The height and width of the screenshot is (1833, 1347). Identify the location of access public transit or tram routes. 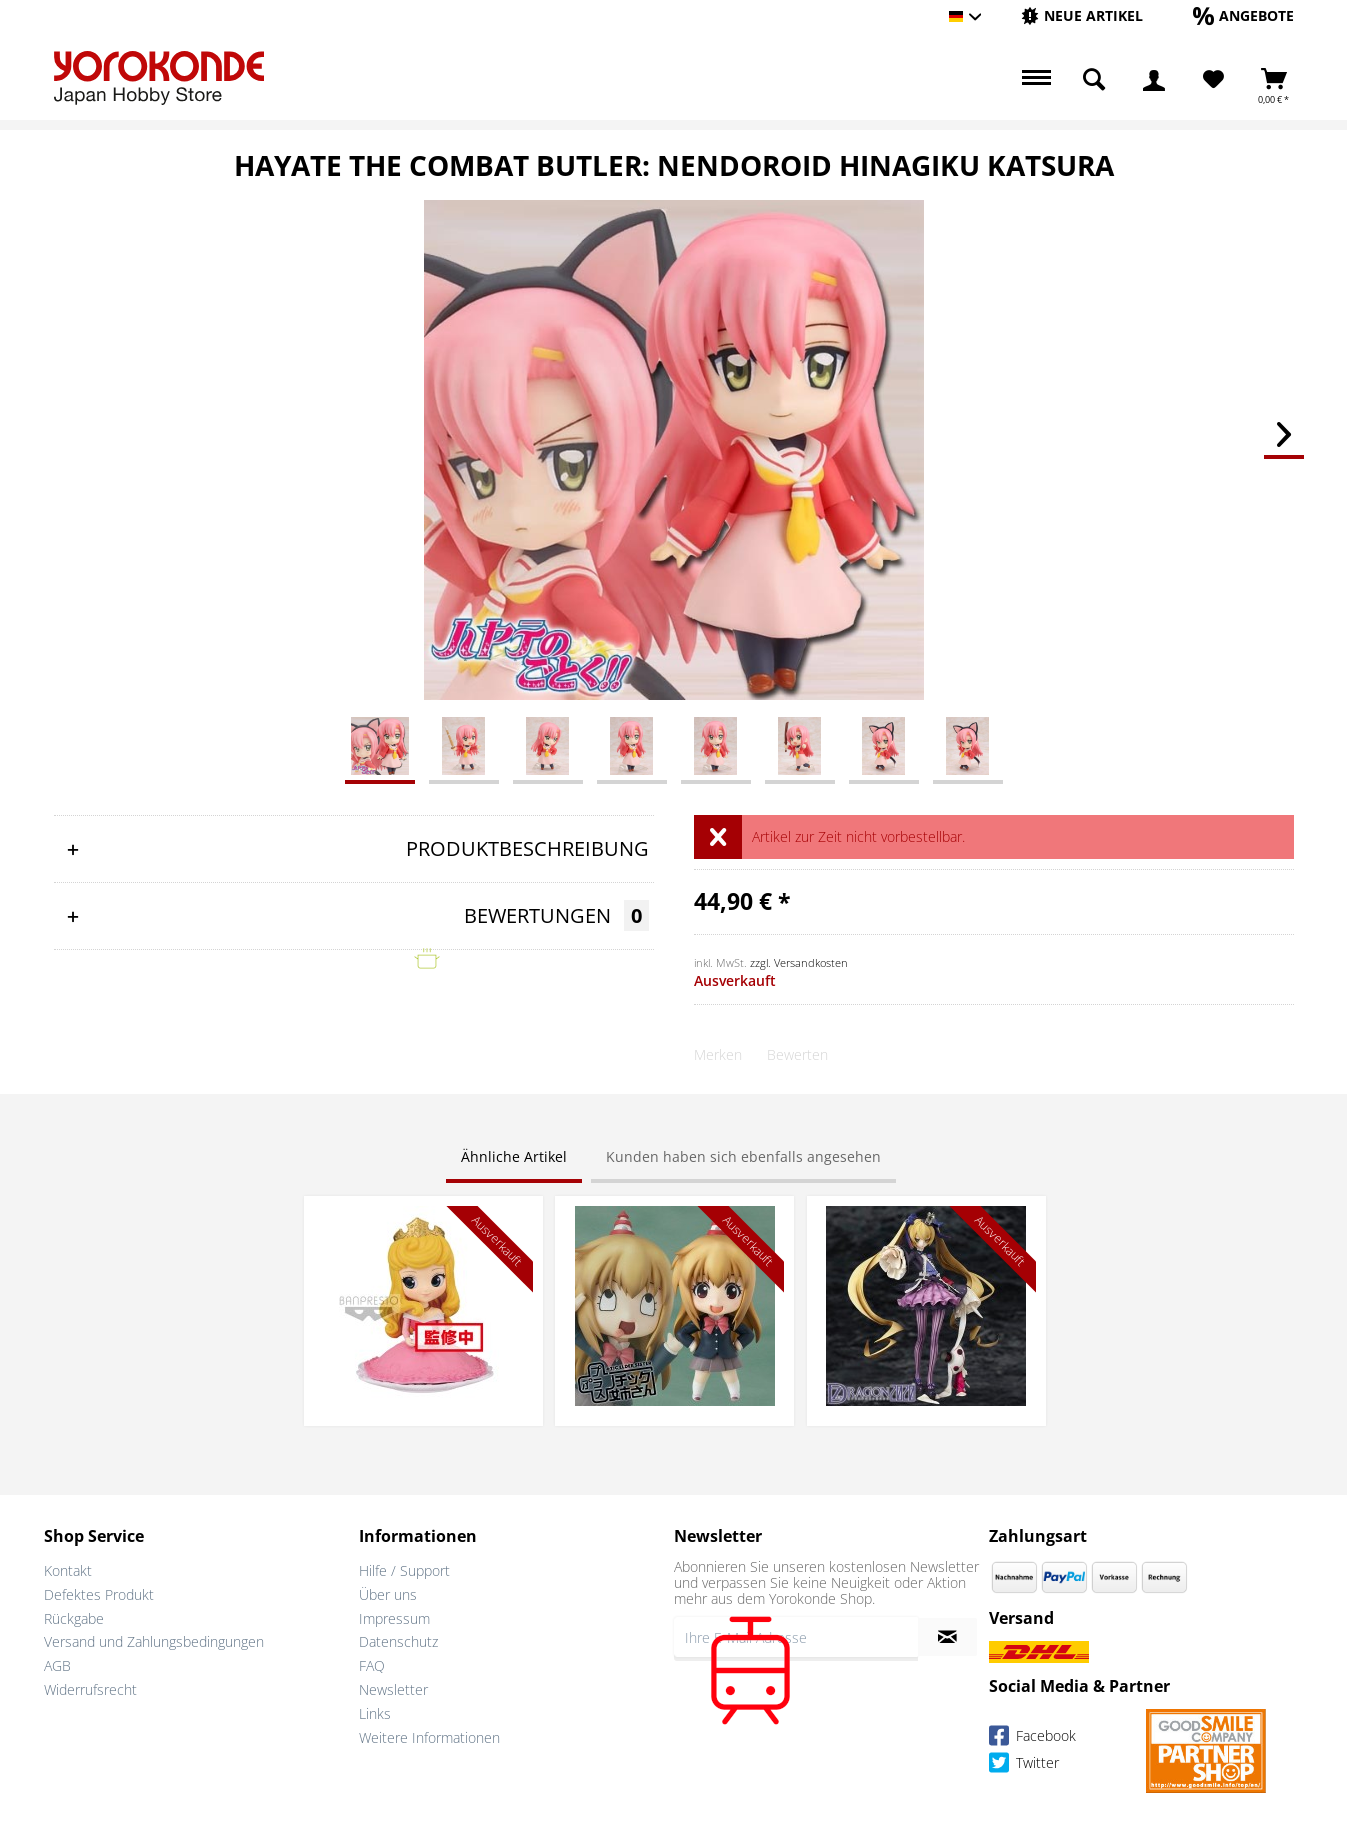
(750, 1670).